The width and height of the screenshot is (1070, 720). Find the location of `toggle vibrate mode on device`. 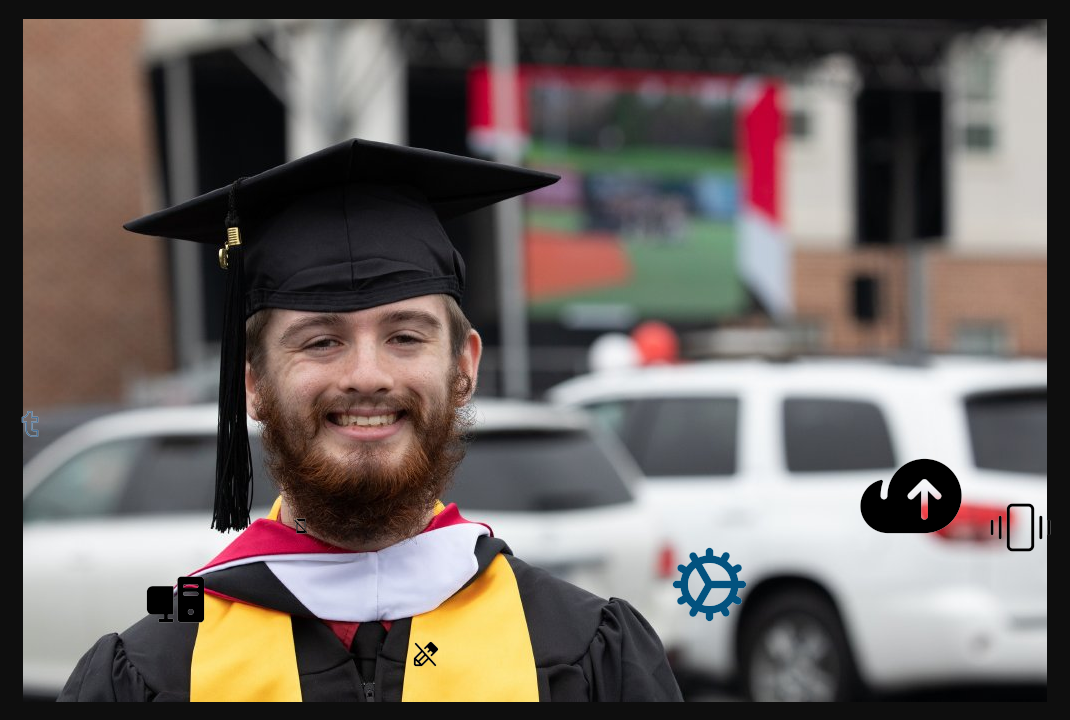

toggle vibrate mode on device is located at coordinates (1020, 527).